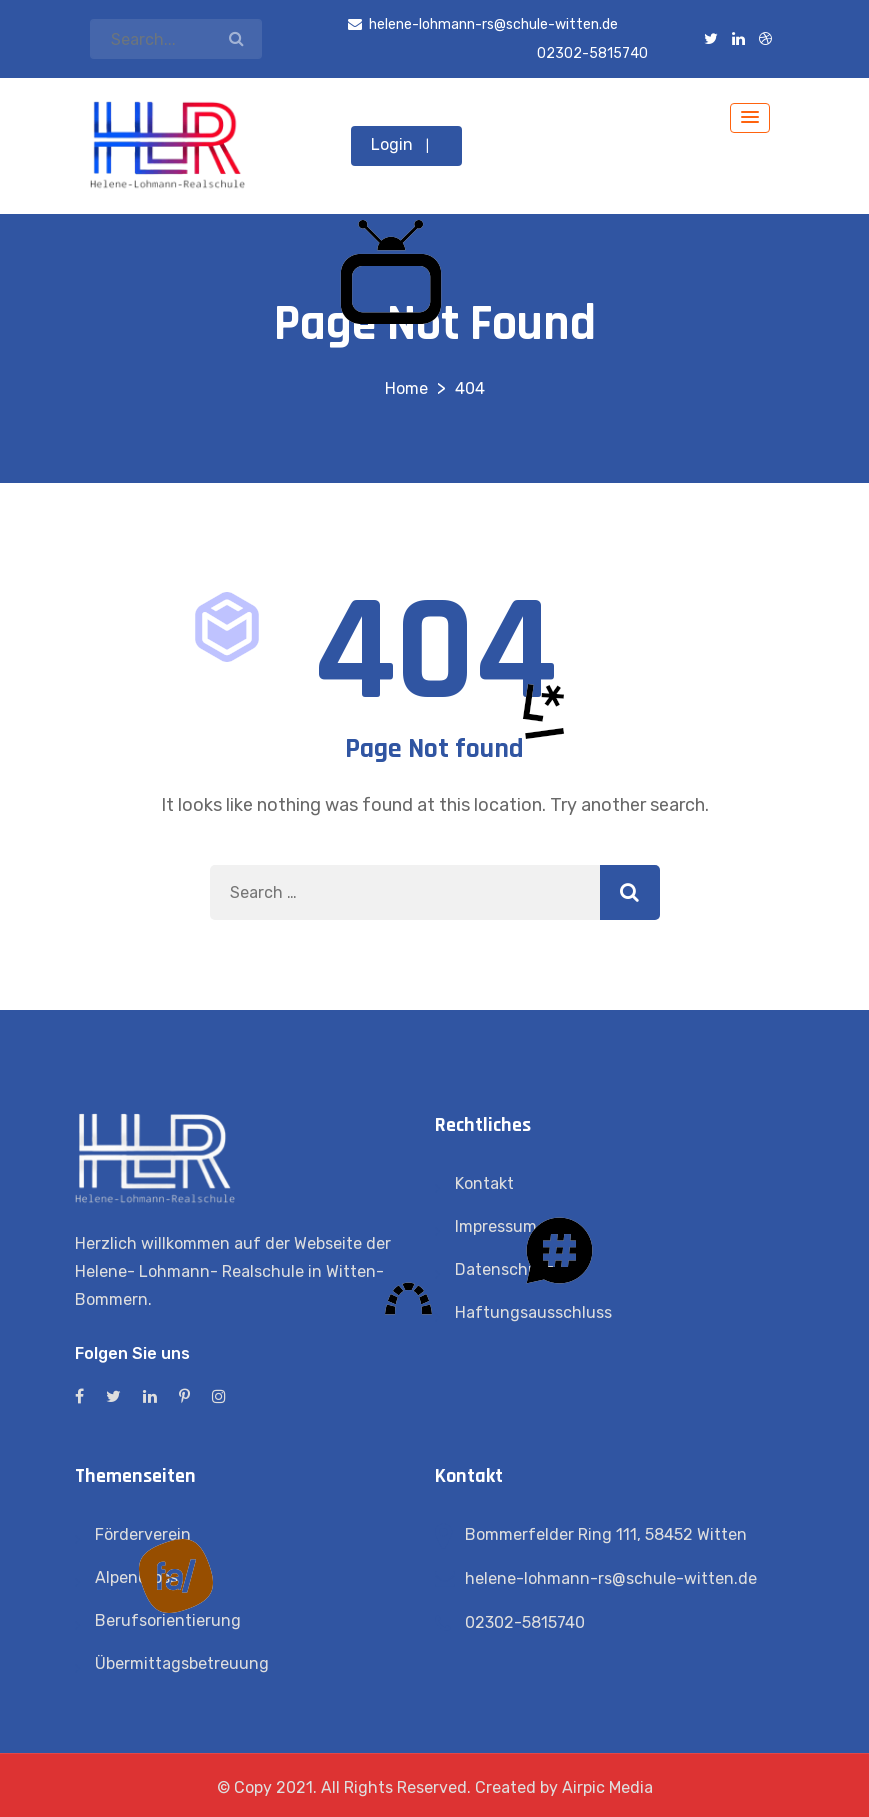  I want to click on open redmine project management, so click(408, 1298).